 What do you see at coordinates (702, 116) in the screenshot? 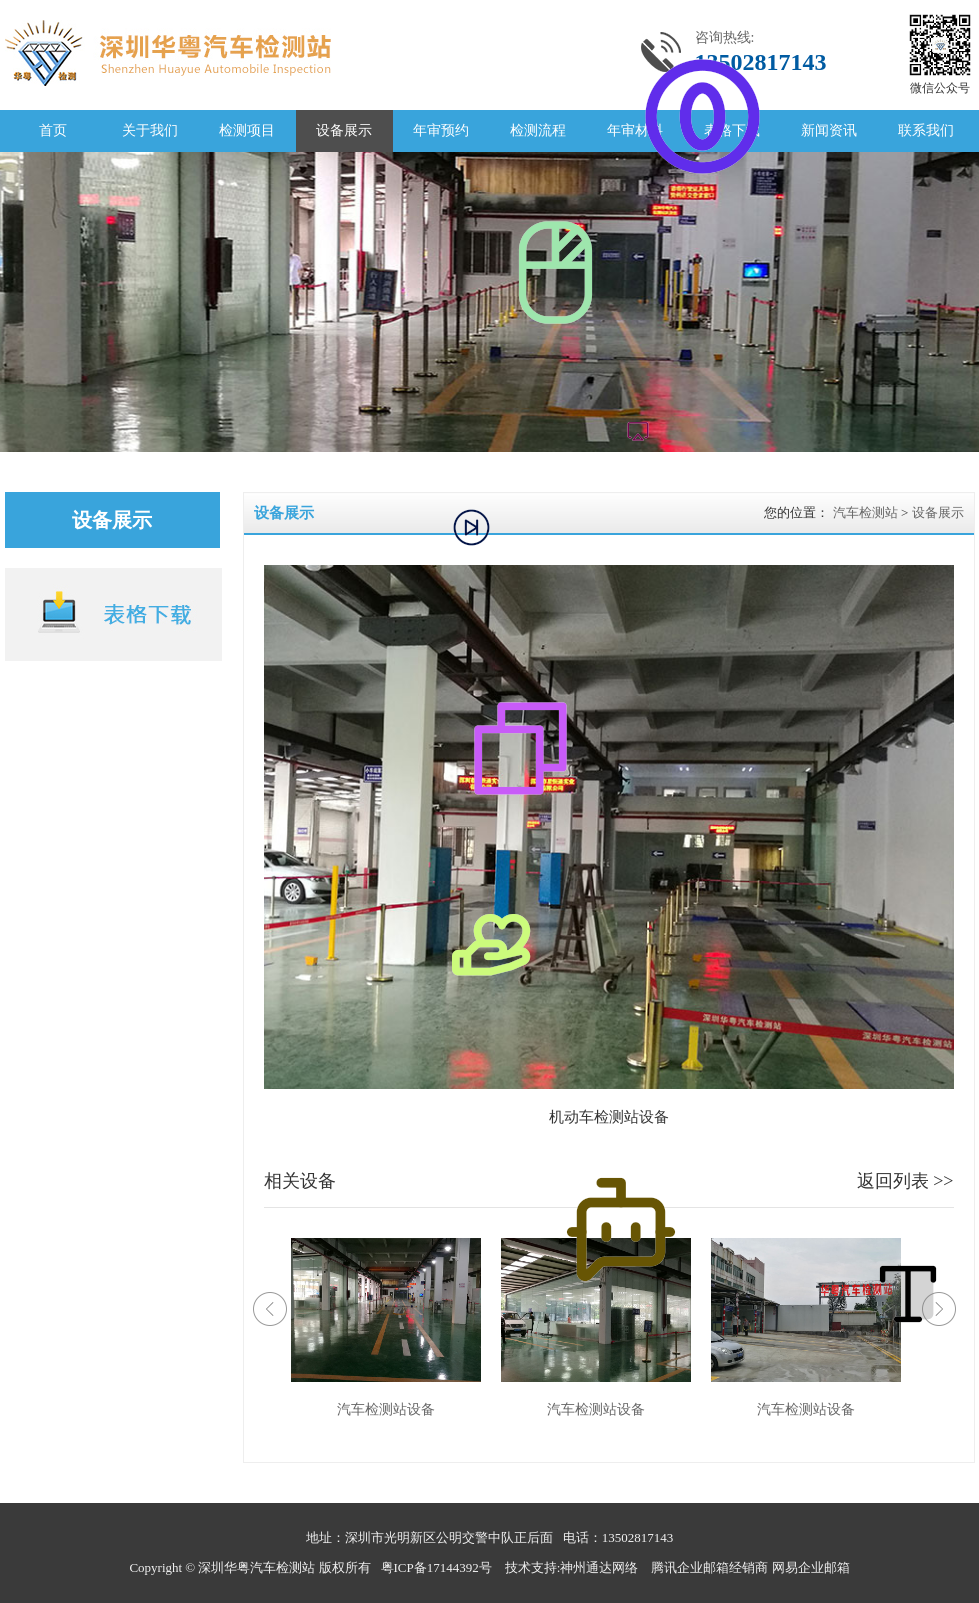
I see `open opera browser` at bounding box center [702, 116].